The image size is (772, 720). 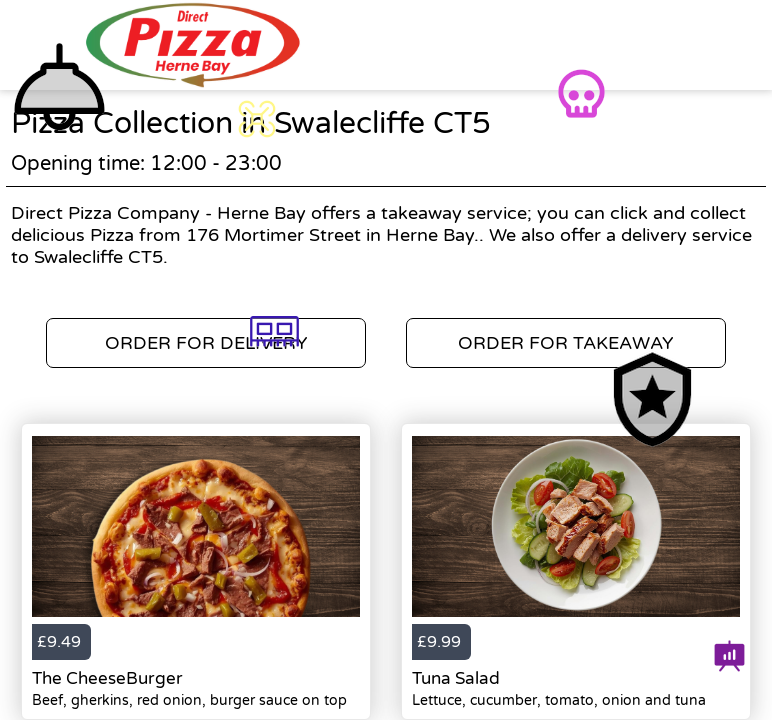 What do you see at coordinates (652, 399) in the screenshot?
I see `access local police or emergency services` at bounding box center [652, 399].